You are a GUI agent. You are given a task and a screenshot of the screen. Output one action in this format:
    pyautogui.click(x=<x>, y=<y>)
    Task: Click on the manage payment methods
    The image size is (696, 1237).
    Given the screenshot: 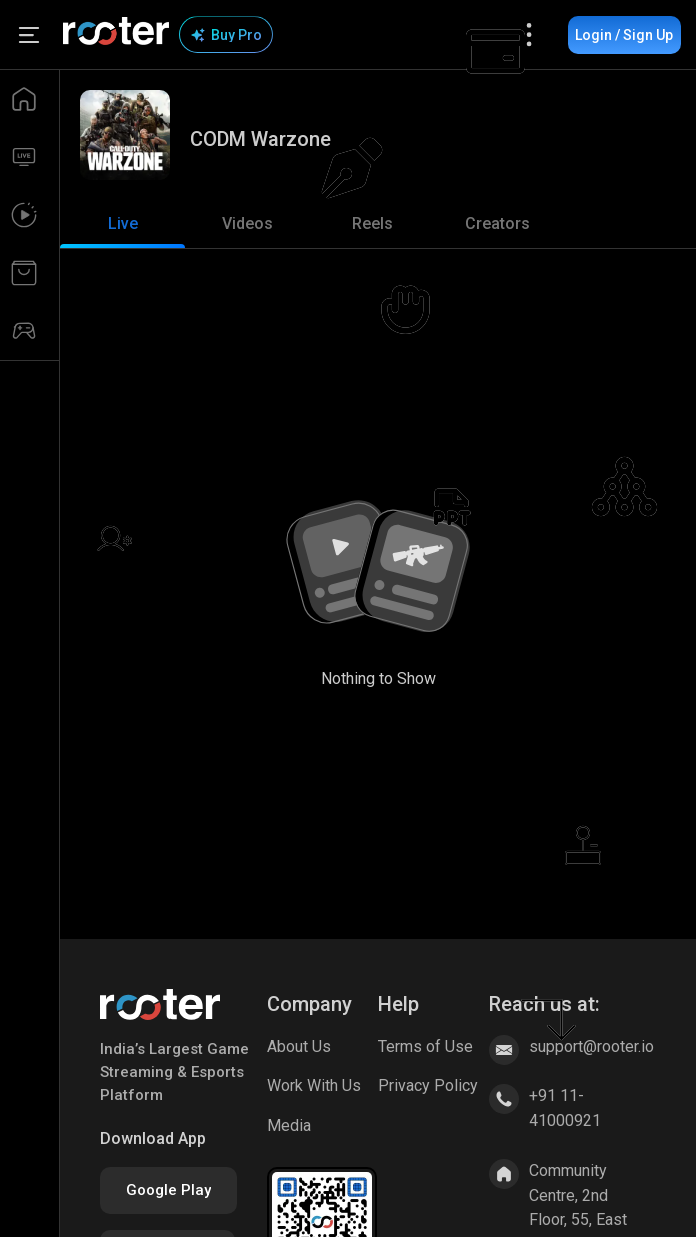 What is the action you would take?
    pyautogui.click(x=495, y=51)
    